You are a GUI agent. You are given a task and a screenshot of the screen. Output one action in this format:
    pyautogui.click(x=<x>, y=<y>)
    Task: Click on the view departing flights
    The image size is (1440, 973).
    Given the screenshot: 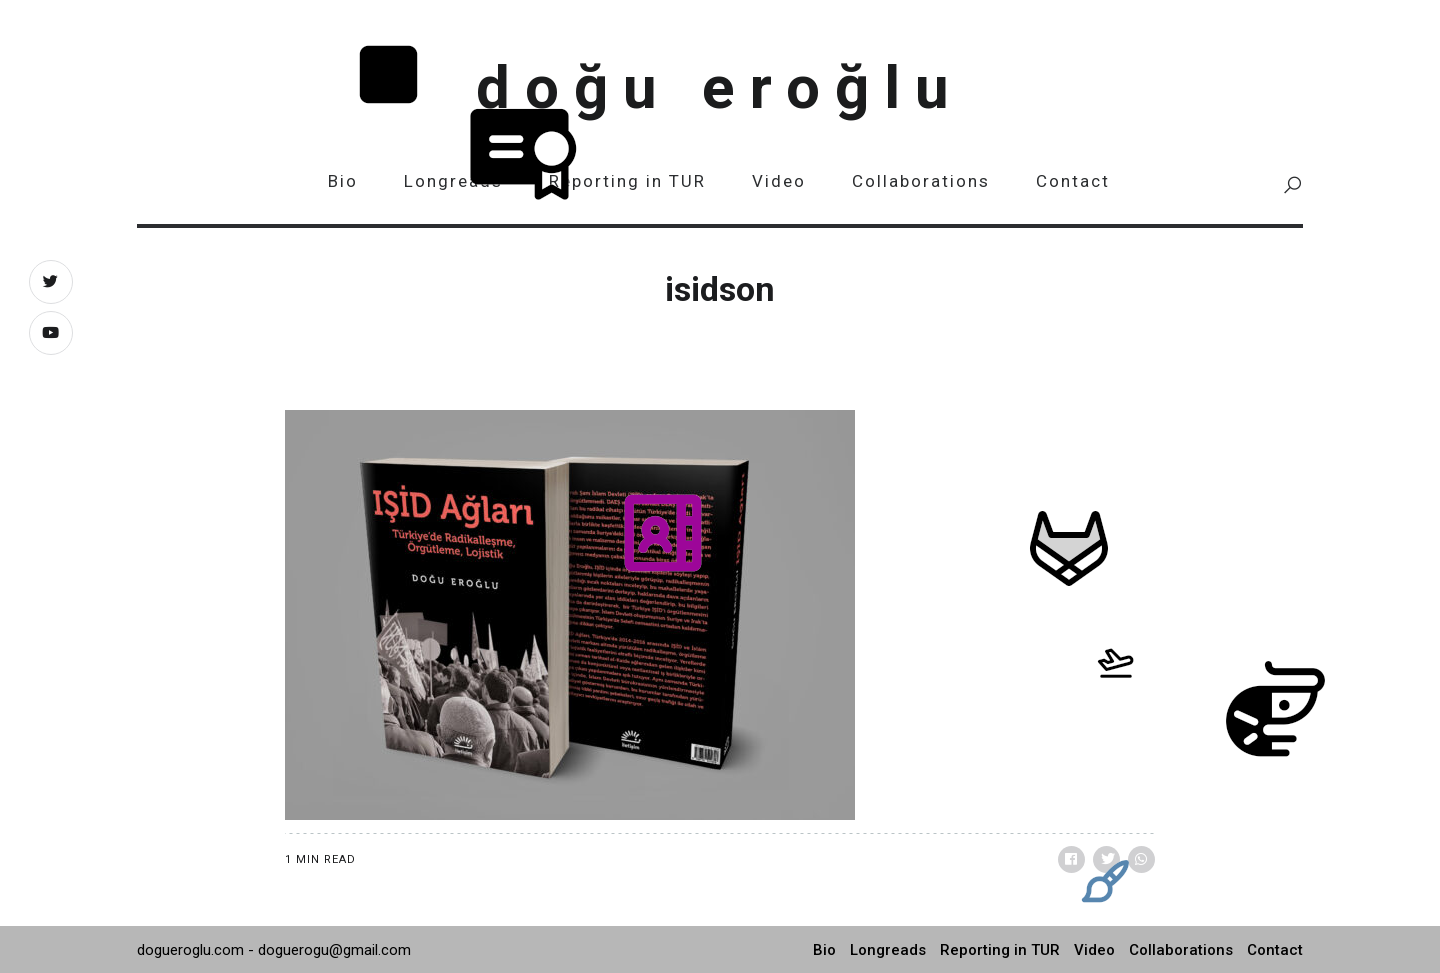 What is the action you would take?
    pyautogui.click(x=1116, y=662)
    